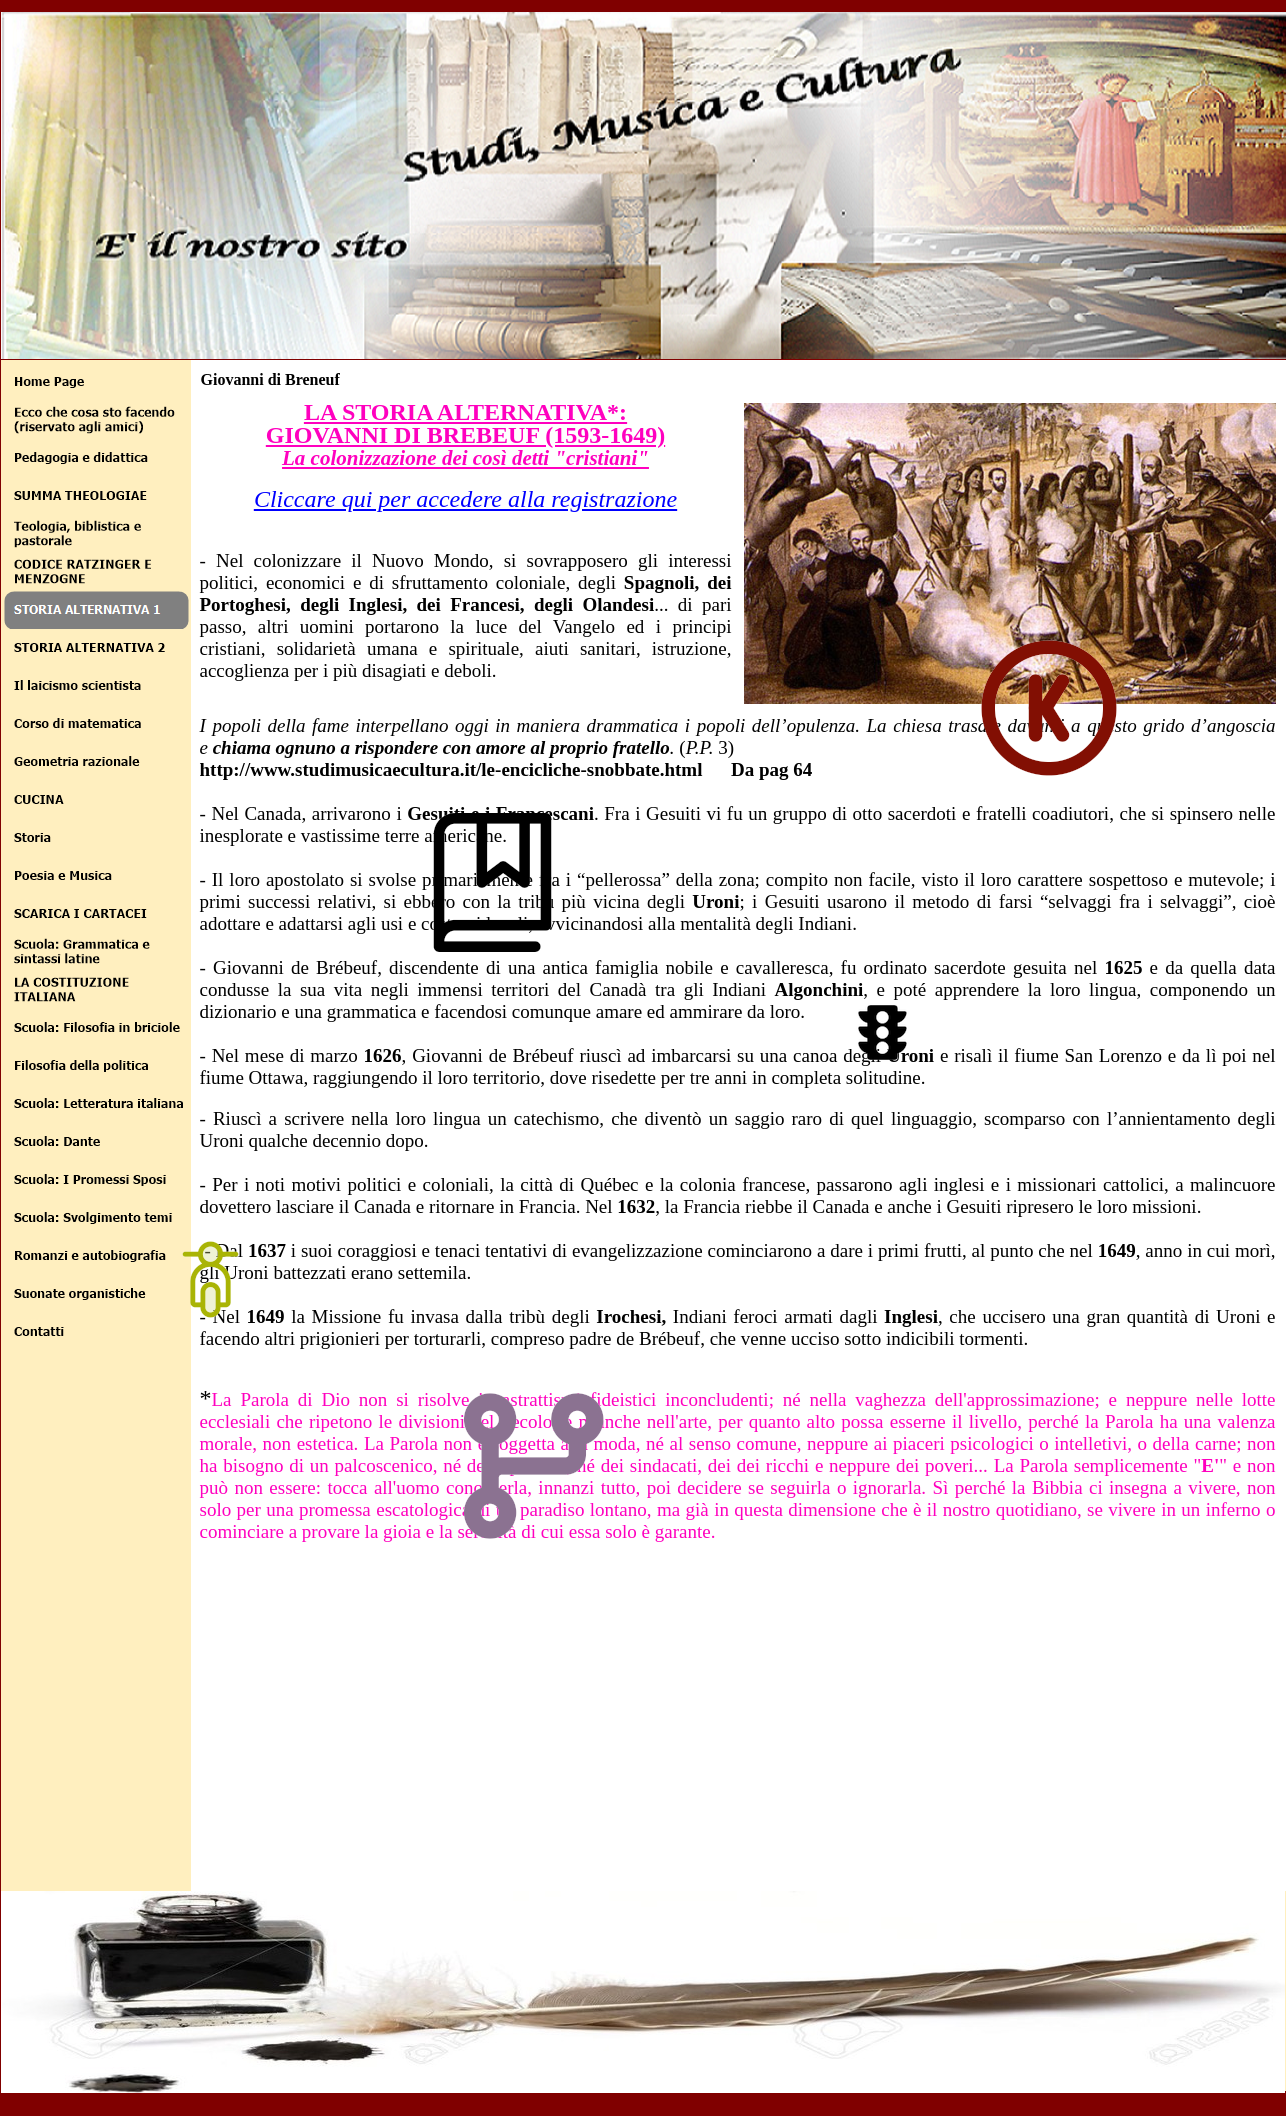  Describe the element at coordinates (210, 1279) in the screenshot. I see `select moped or scooter delivery option` at that location.